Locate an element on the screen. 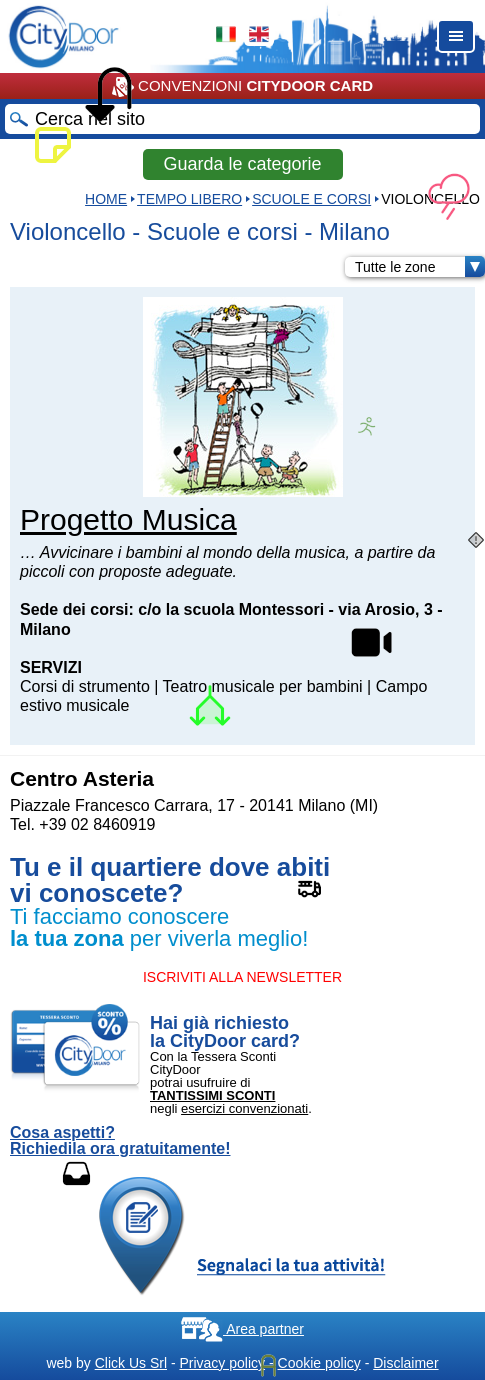 The width and height of the screenshot is (485, 1380). start a video call is located at coordinates (370, 642).